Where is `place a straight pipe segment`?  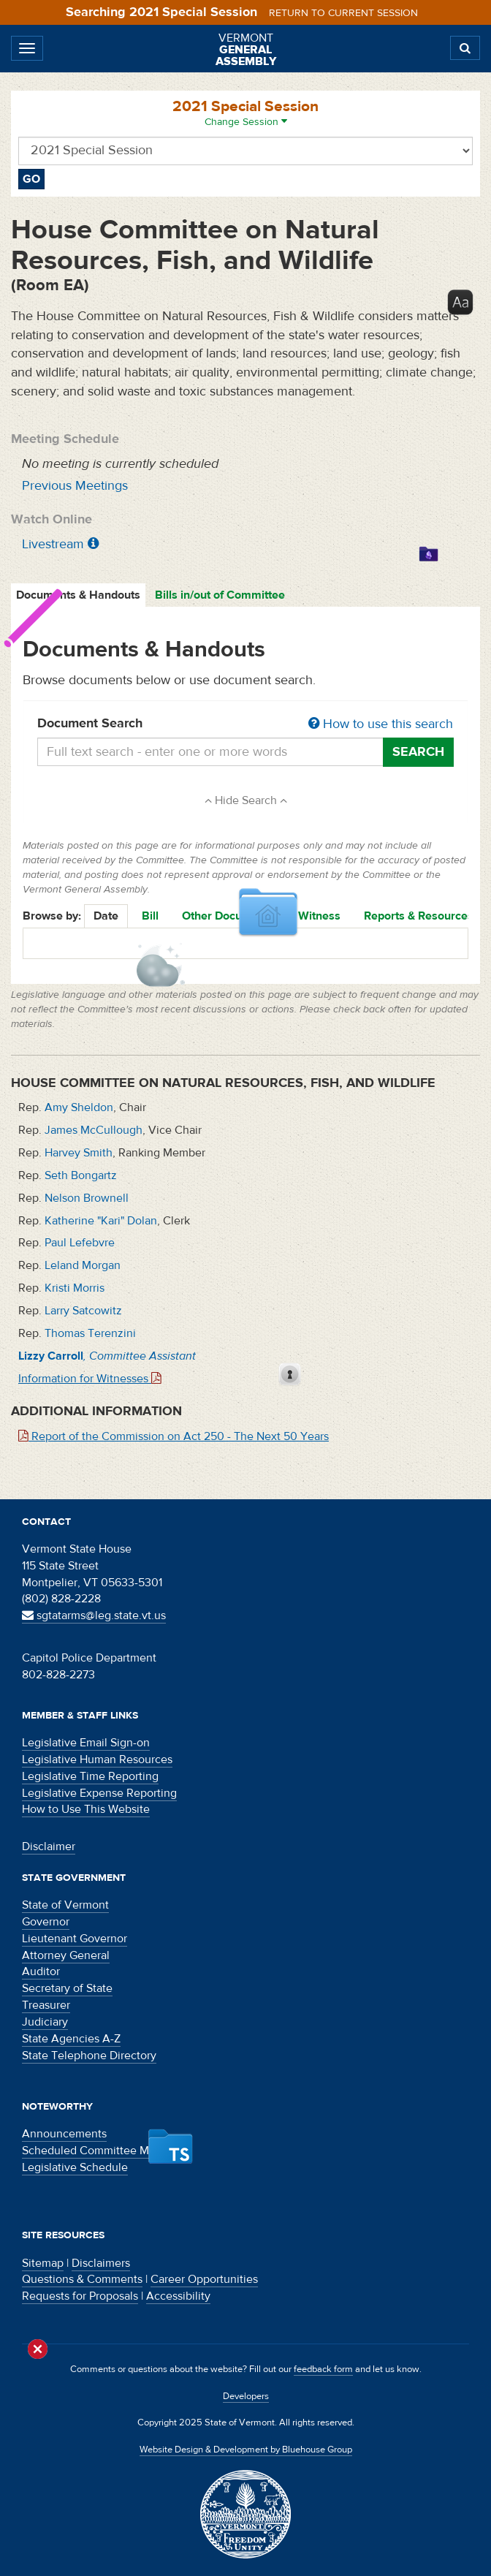 place a straight pipe segment is located at coordinates (33, 618).